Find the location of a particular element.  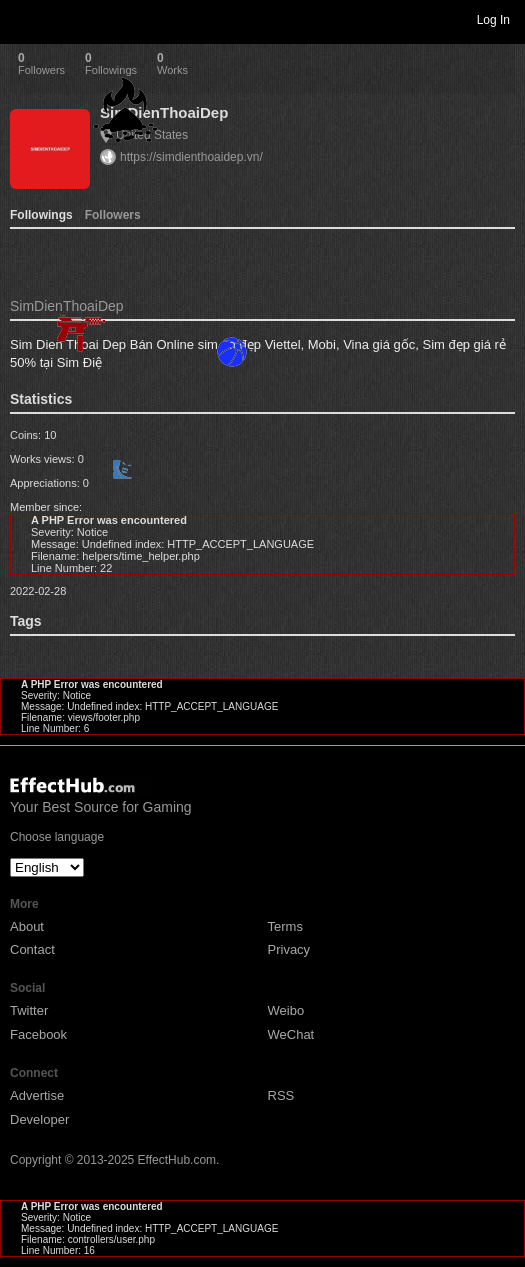

vampire bite attack action in a game is located at coordinates (122, 469).